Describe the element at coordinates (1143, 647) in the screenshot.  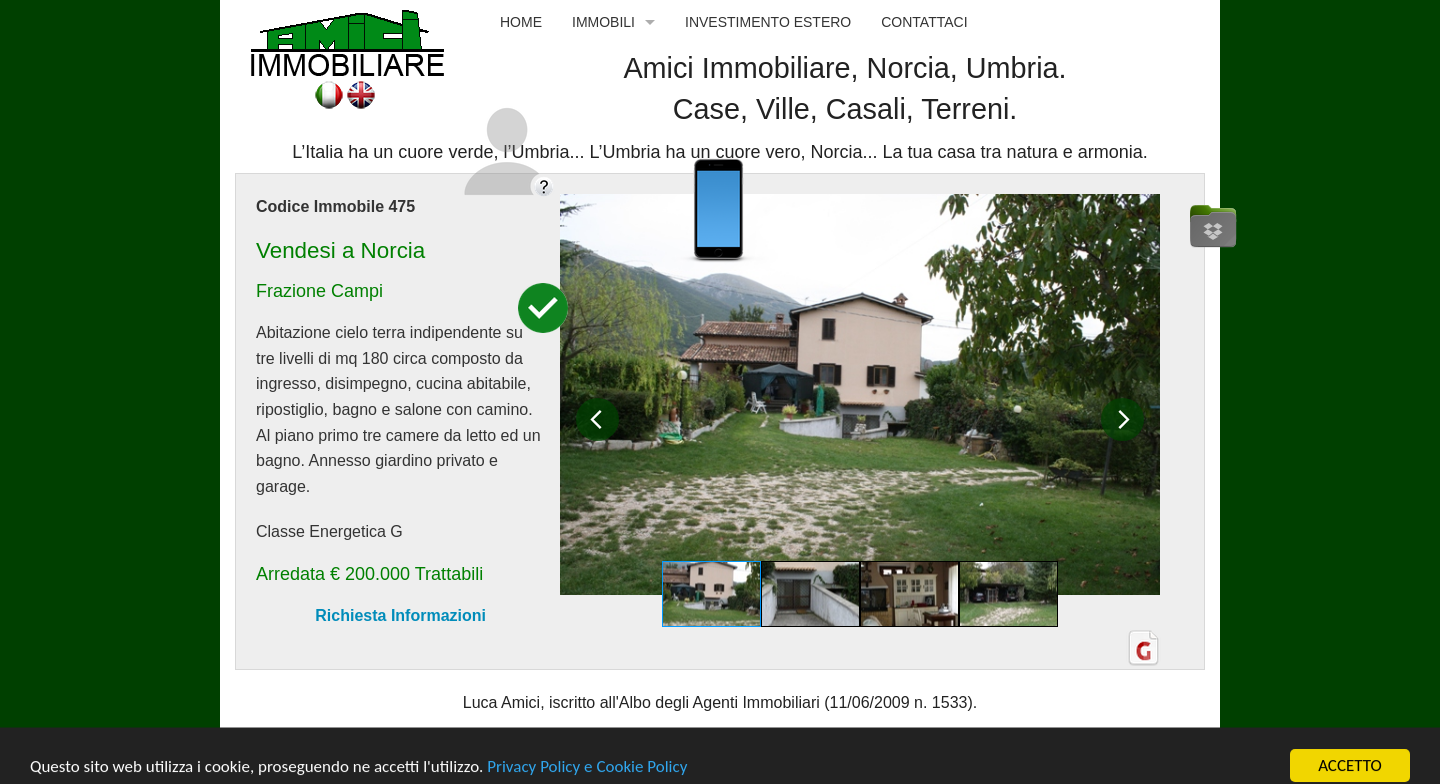
I see `a G-code file used for CNC or 3D printing instructions` at that location.